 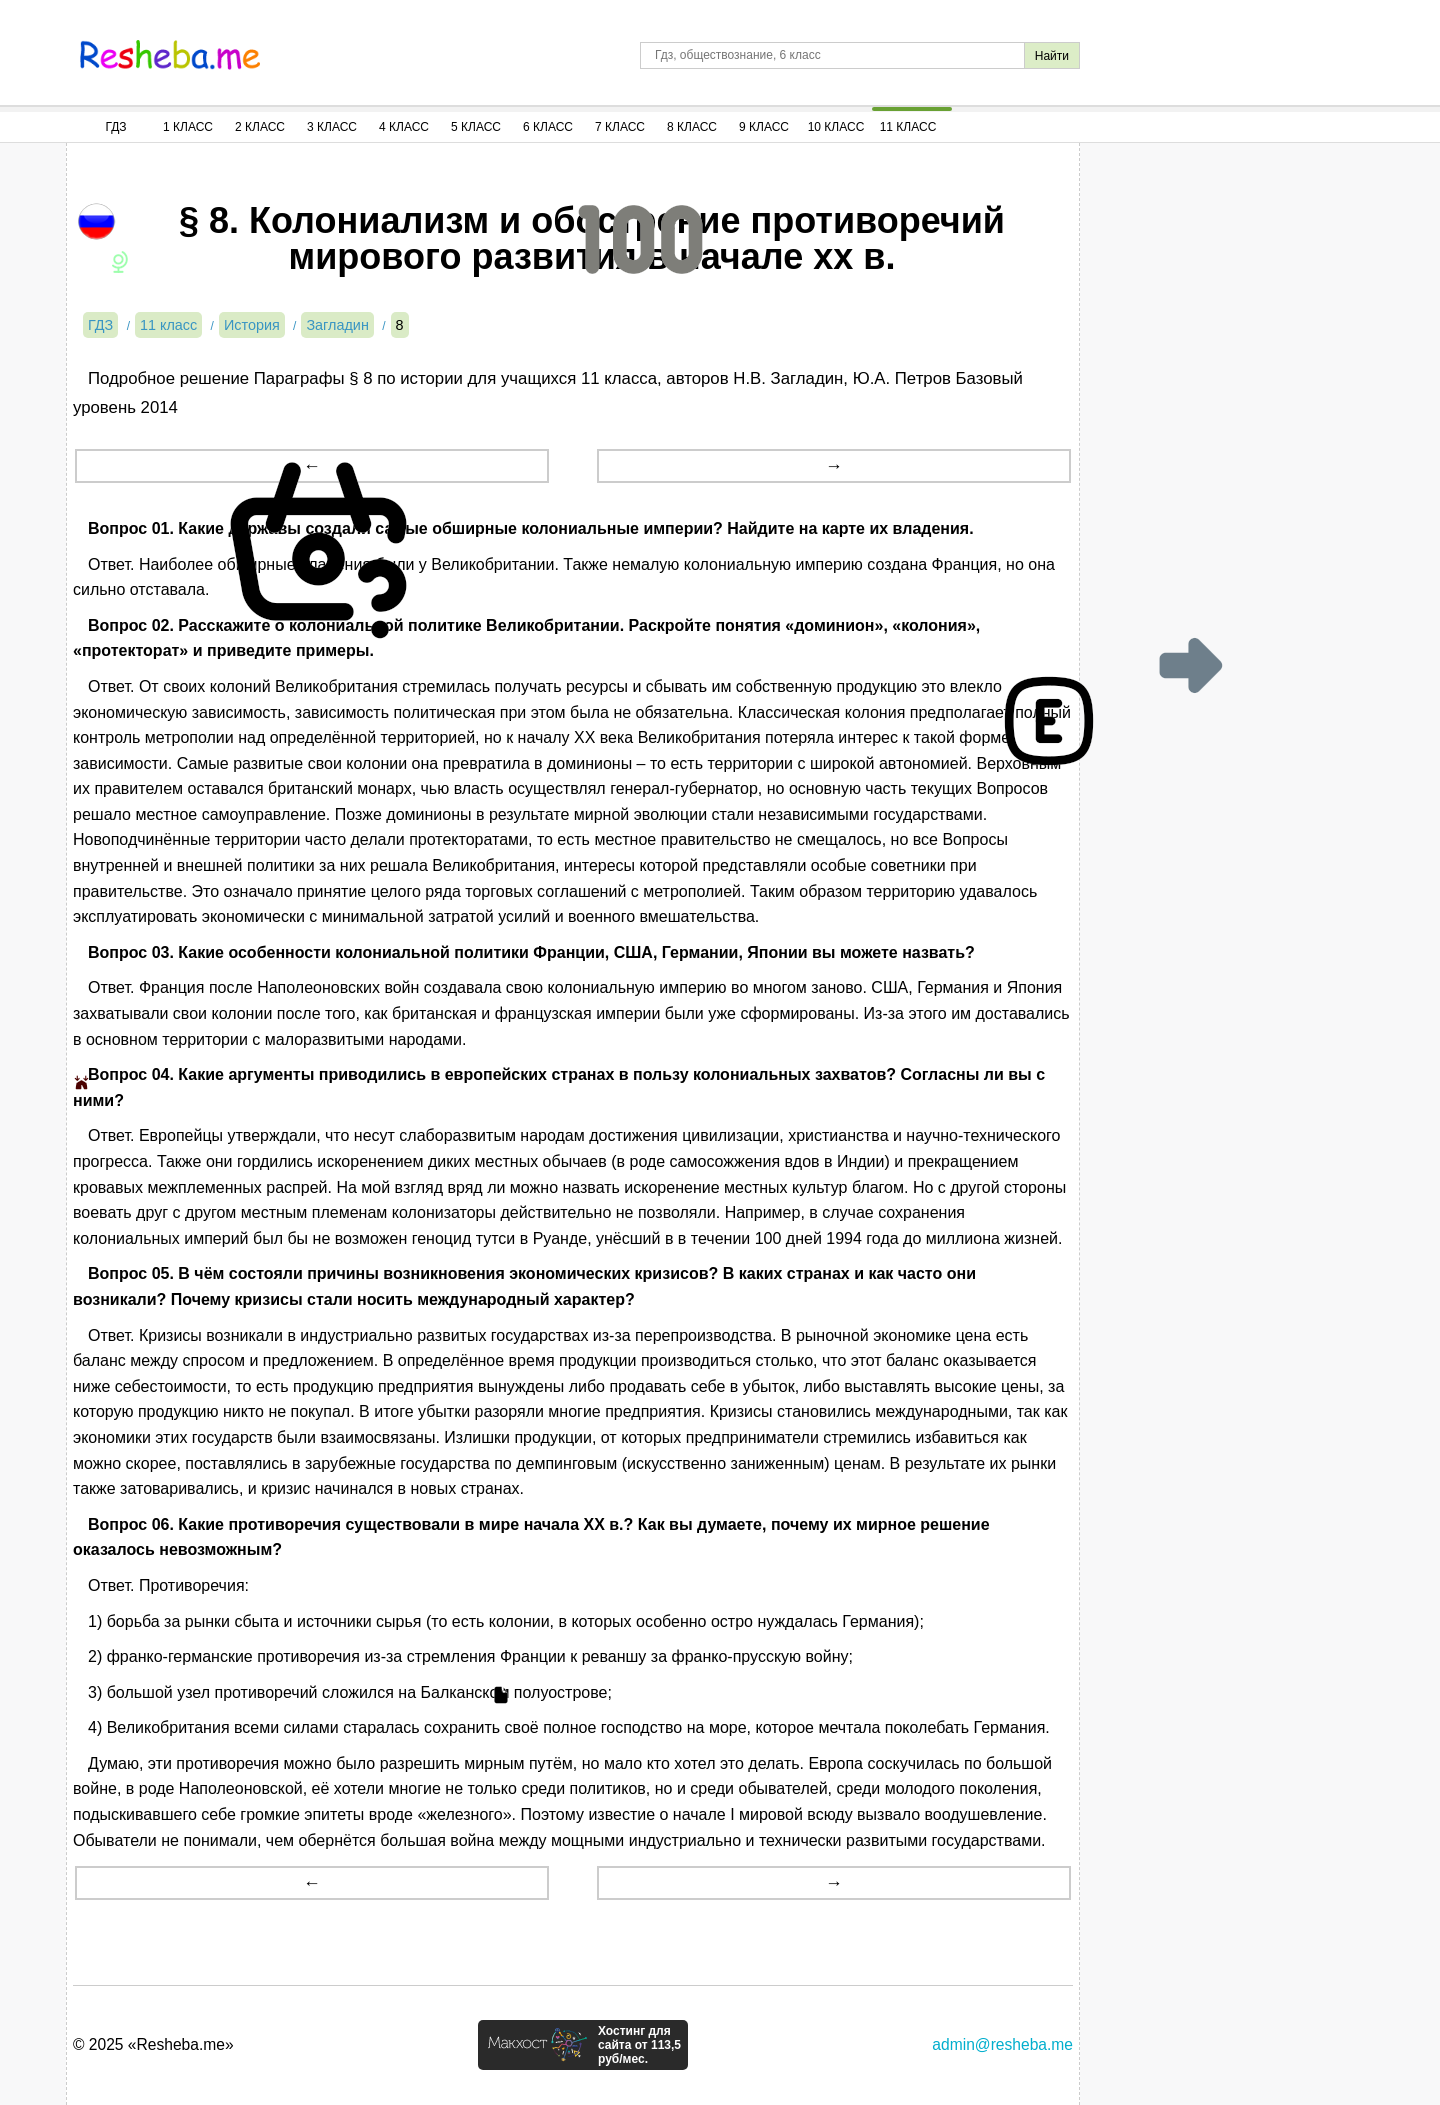 I want to click on check order status or details, so click(x=318, y=541).